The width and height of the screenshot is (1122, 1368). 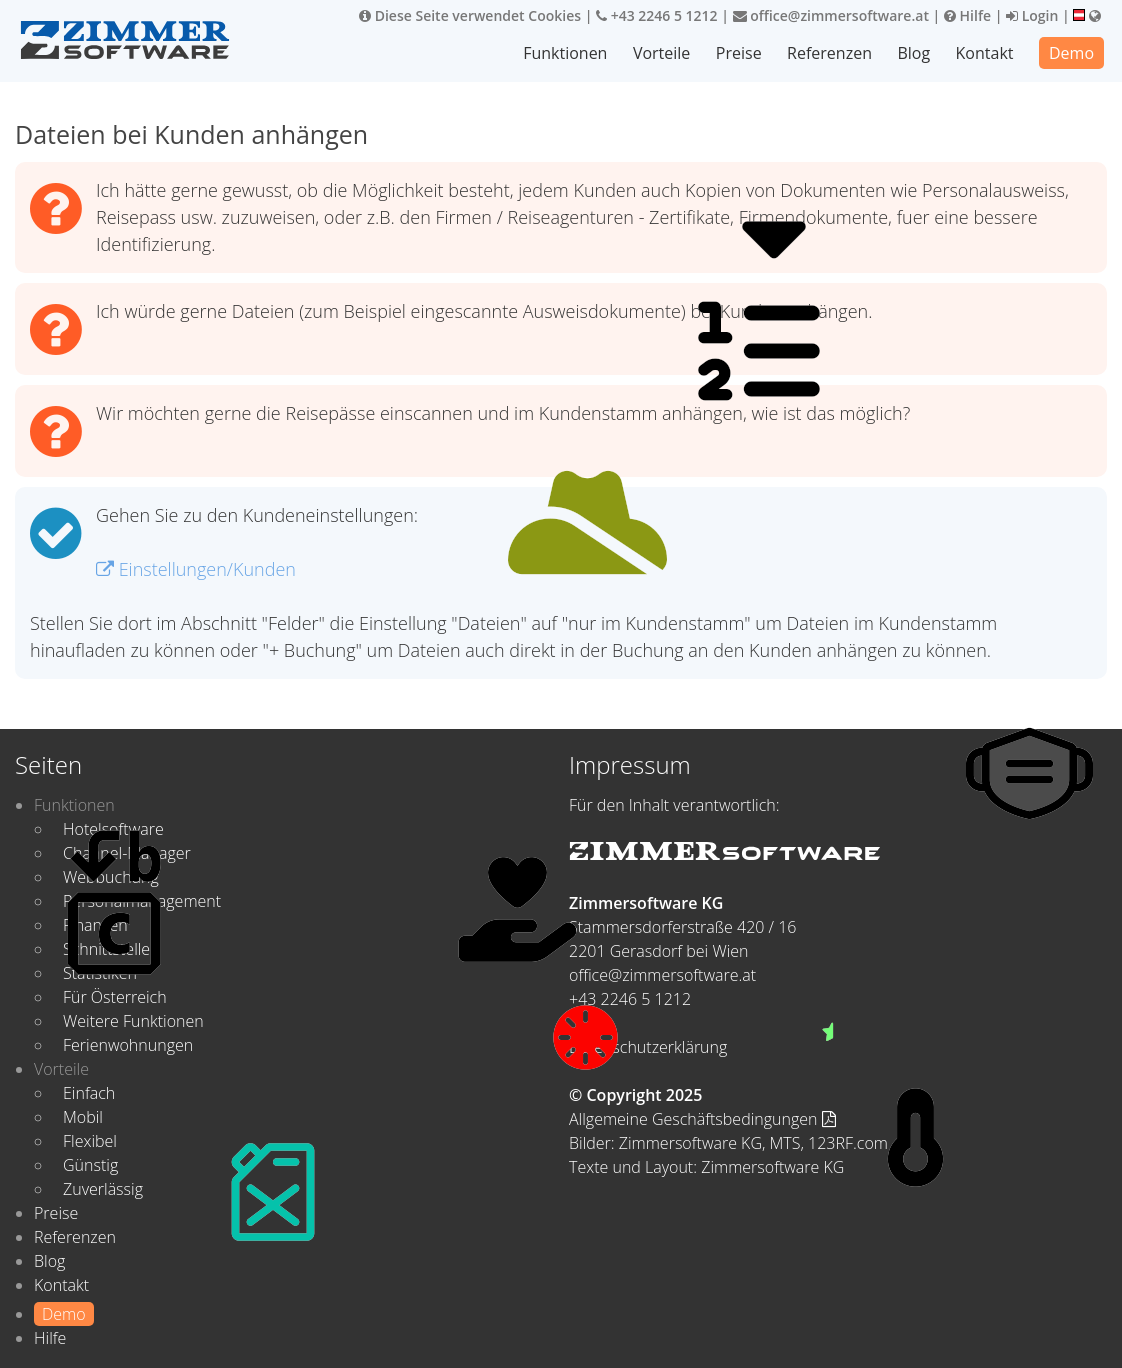 I want to click on indicates a partial or half-star rating, so click(x=832, y=1032).